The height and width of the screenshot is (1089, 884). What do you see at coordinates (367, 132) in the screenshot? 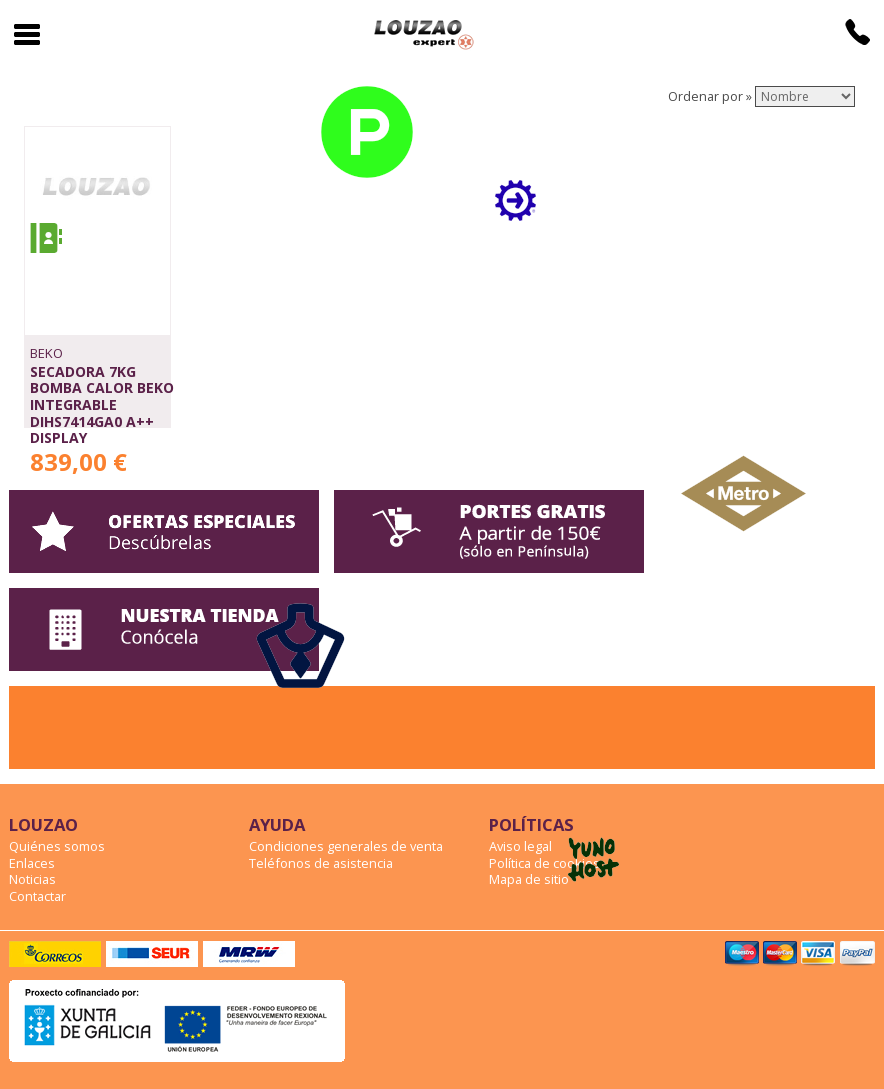
I see `visit Product Hunt website or app` at bounding box center [367, 132].